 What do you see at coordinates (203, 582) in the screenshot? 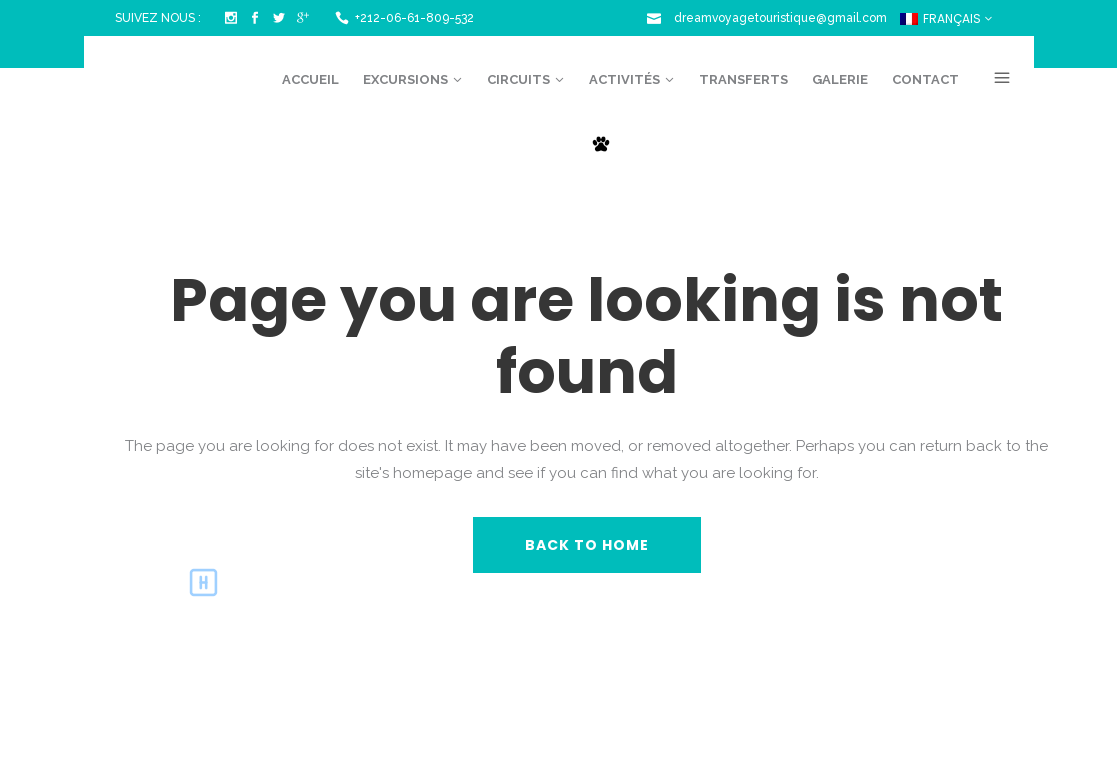
I see `find nearby hospitals or medical facilities` at bounding box center [203, 582].